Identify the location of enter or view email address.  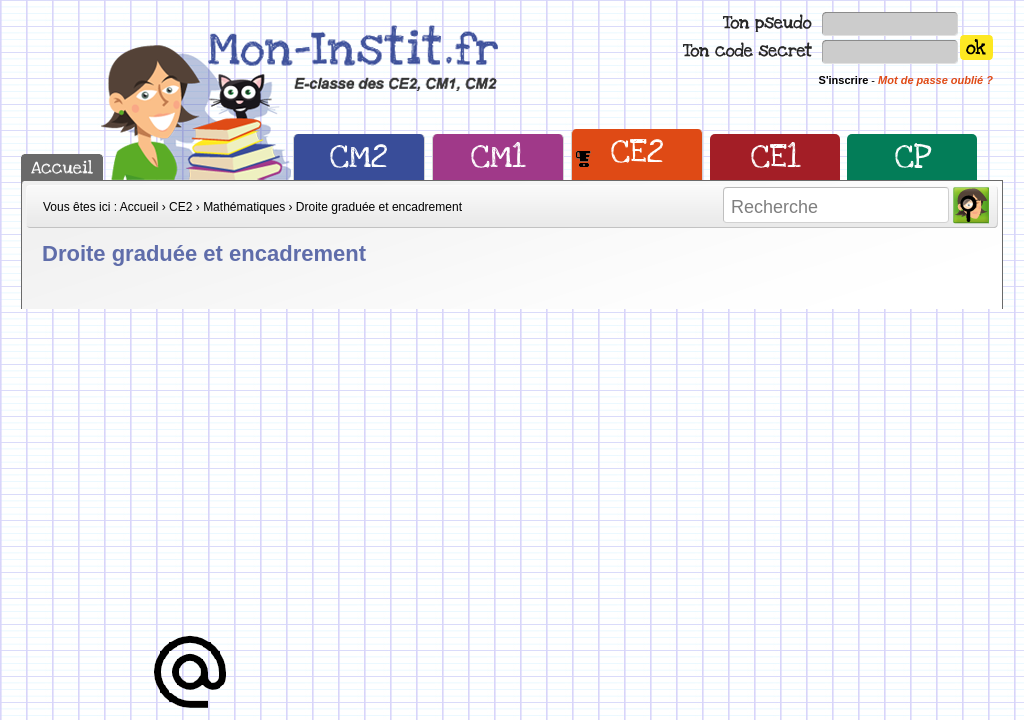
(190, 672).